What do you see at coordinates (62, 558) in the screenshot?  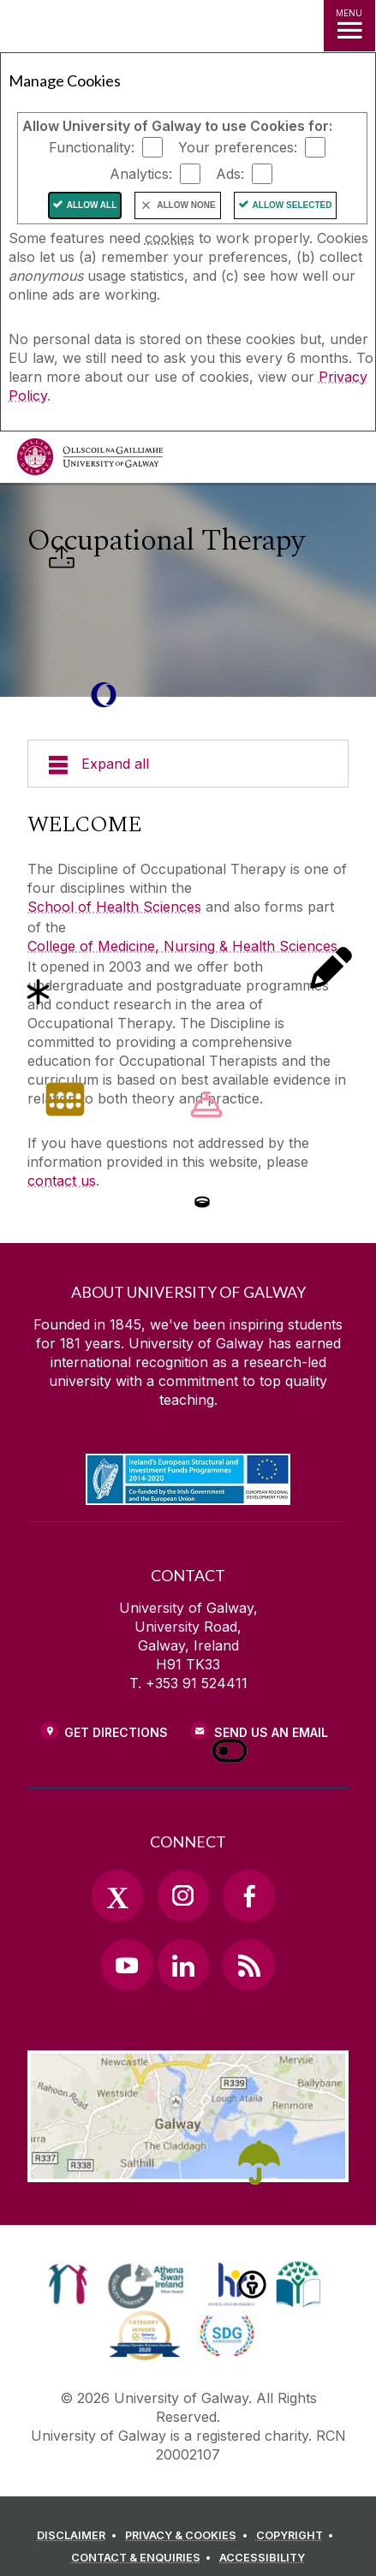 I see `upload a file or document` at bounding box center [62, 558].